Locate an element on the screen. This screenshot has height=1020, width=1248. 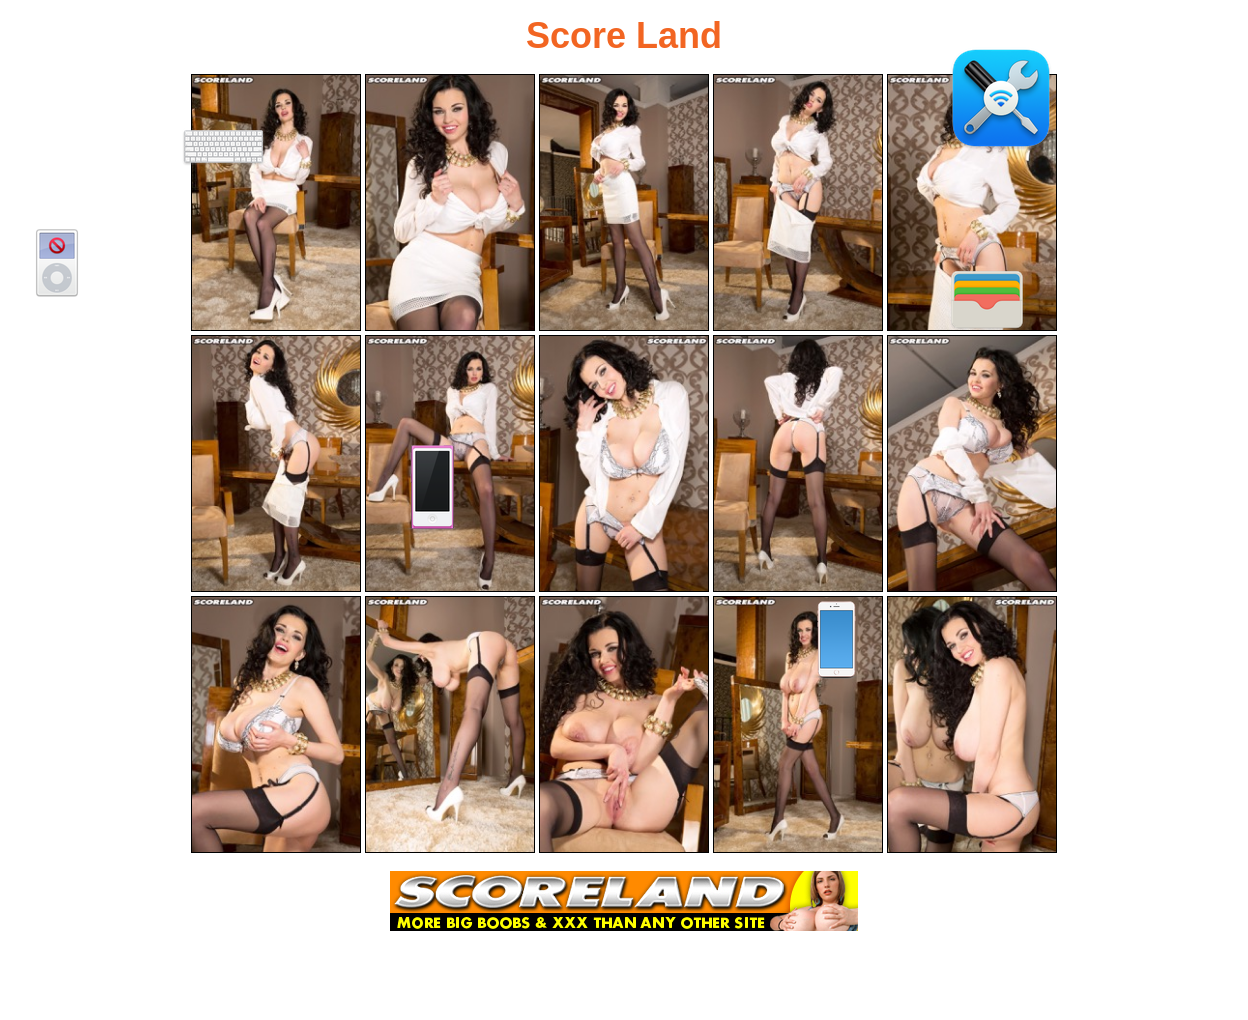
manage connected iPhone device is located at coordinates (836, 640).